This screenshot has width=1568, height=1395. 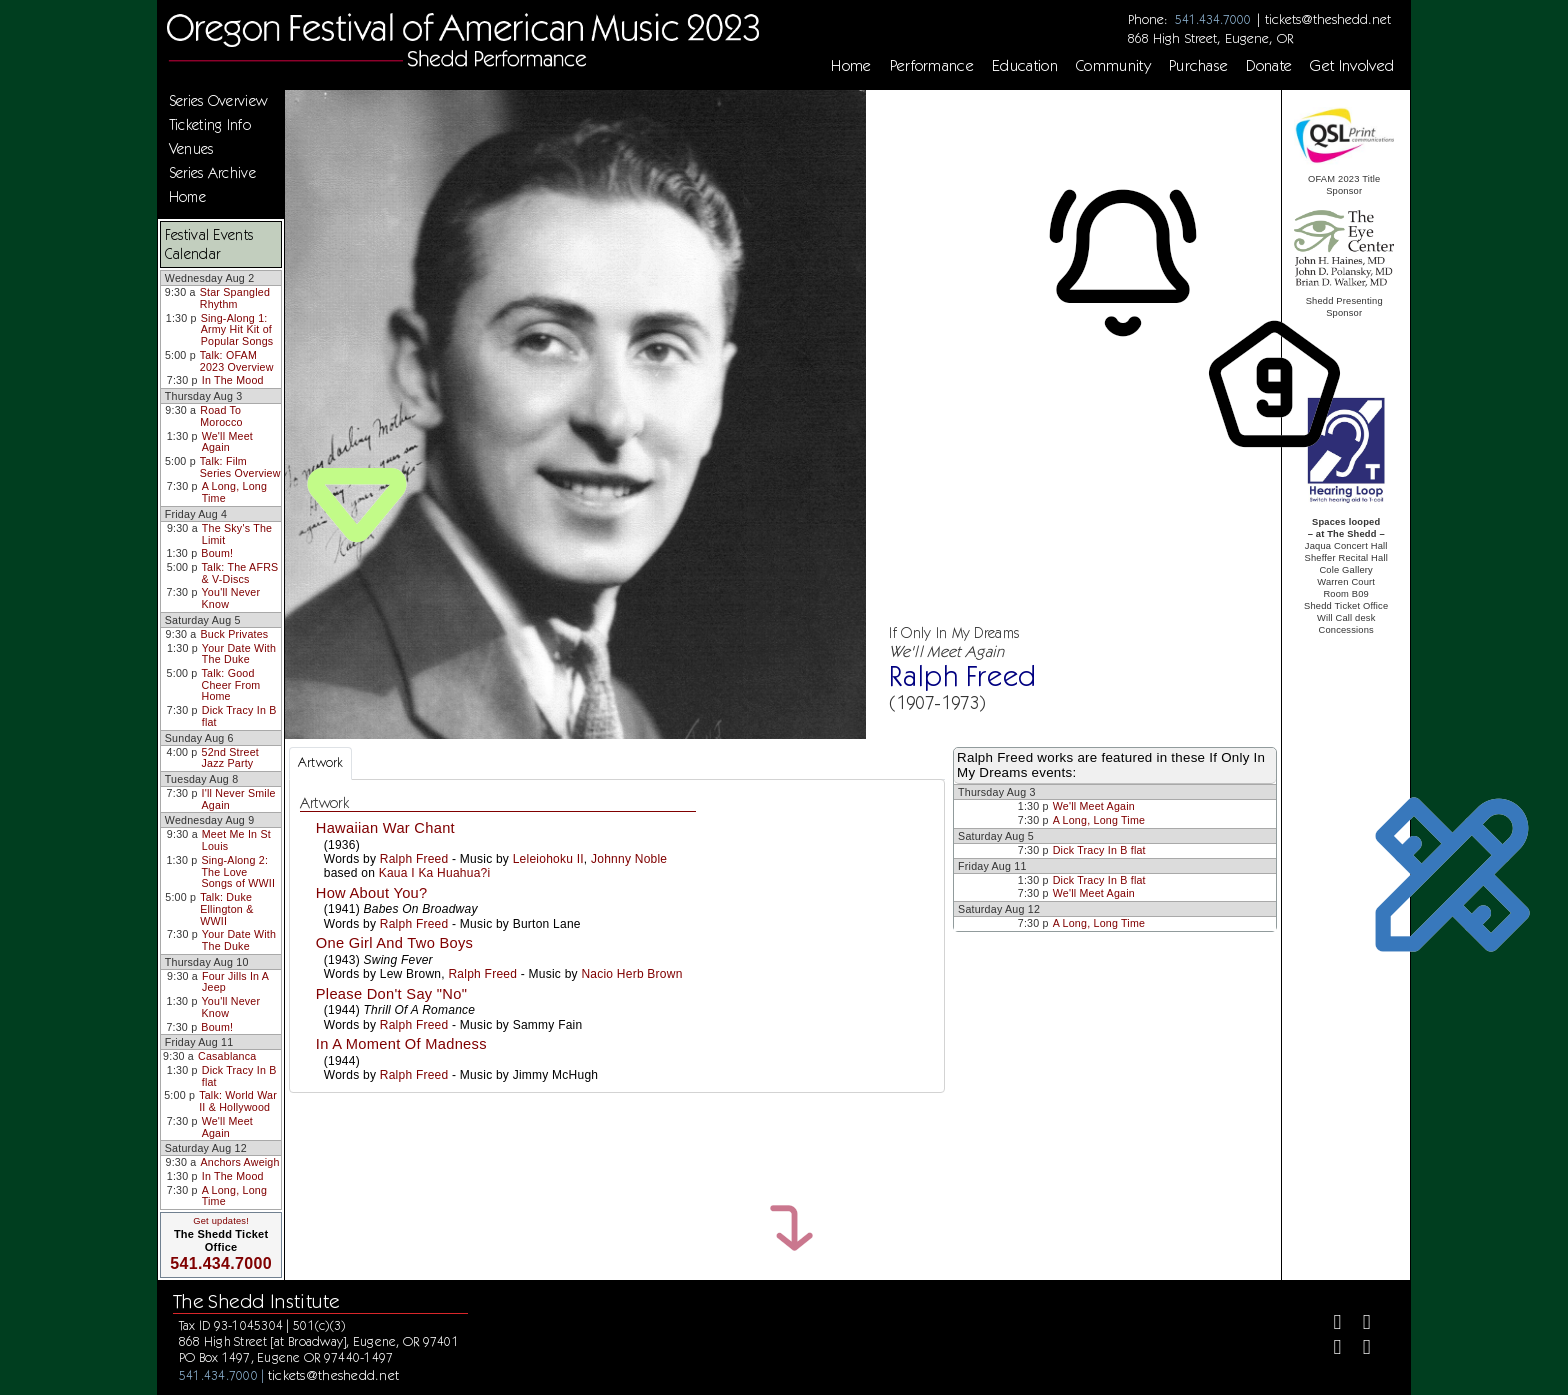 I want to click on indicates step 9 in a multi-step process, so click(x=1274, y=387).